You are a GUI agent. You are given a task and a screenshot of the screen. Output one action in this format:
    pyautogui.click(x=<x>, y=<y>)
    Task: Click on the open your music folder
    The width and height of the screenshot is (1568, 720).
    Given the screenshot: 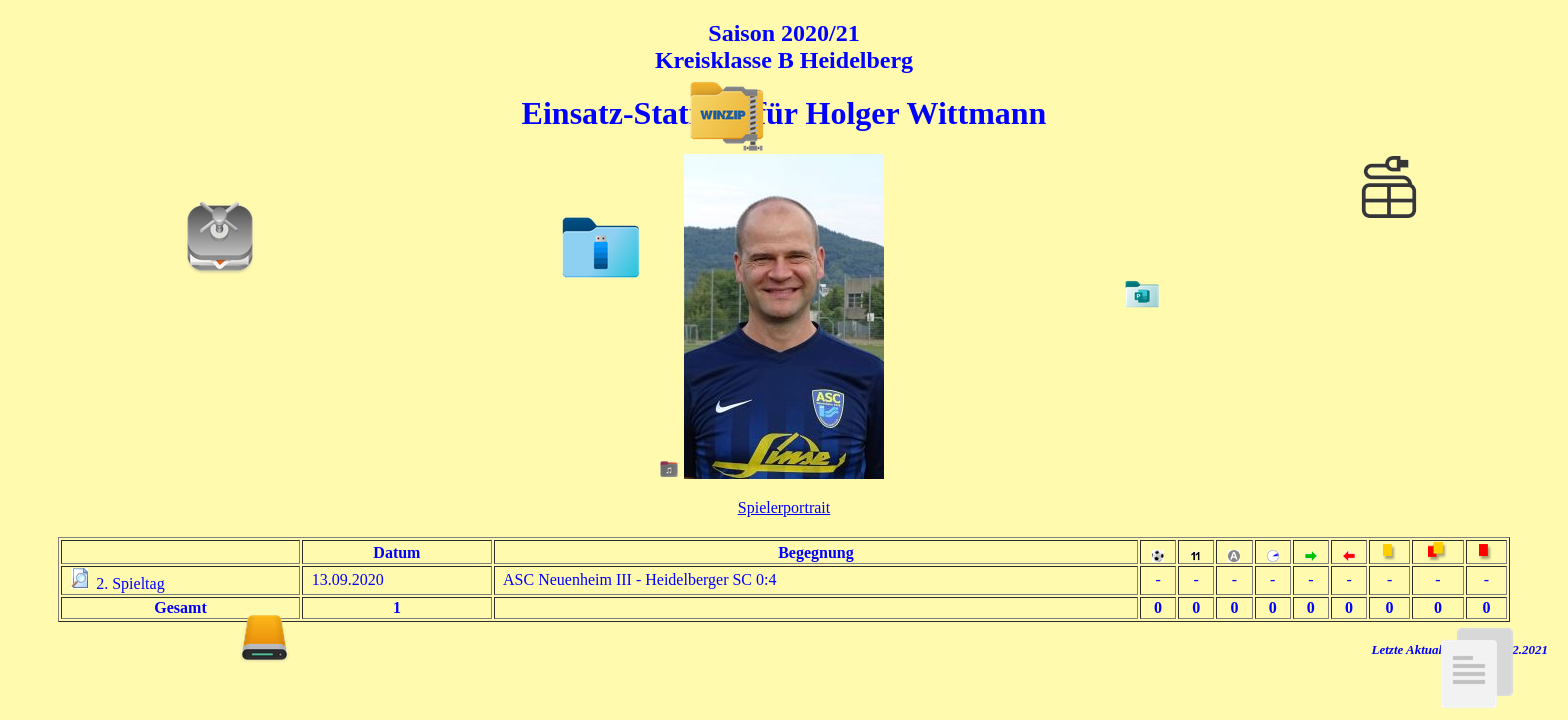 What is the action you would take?
    pyautogui.click(x=669, y=469)
    